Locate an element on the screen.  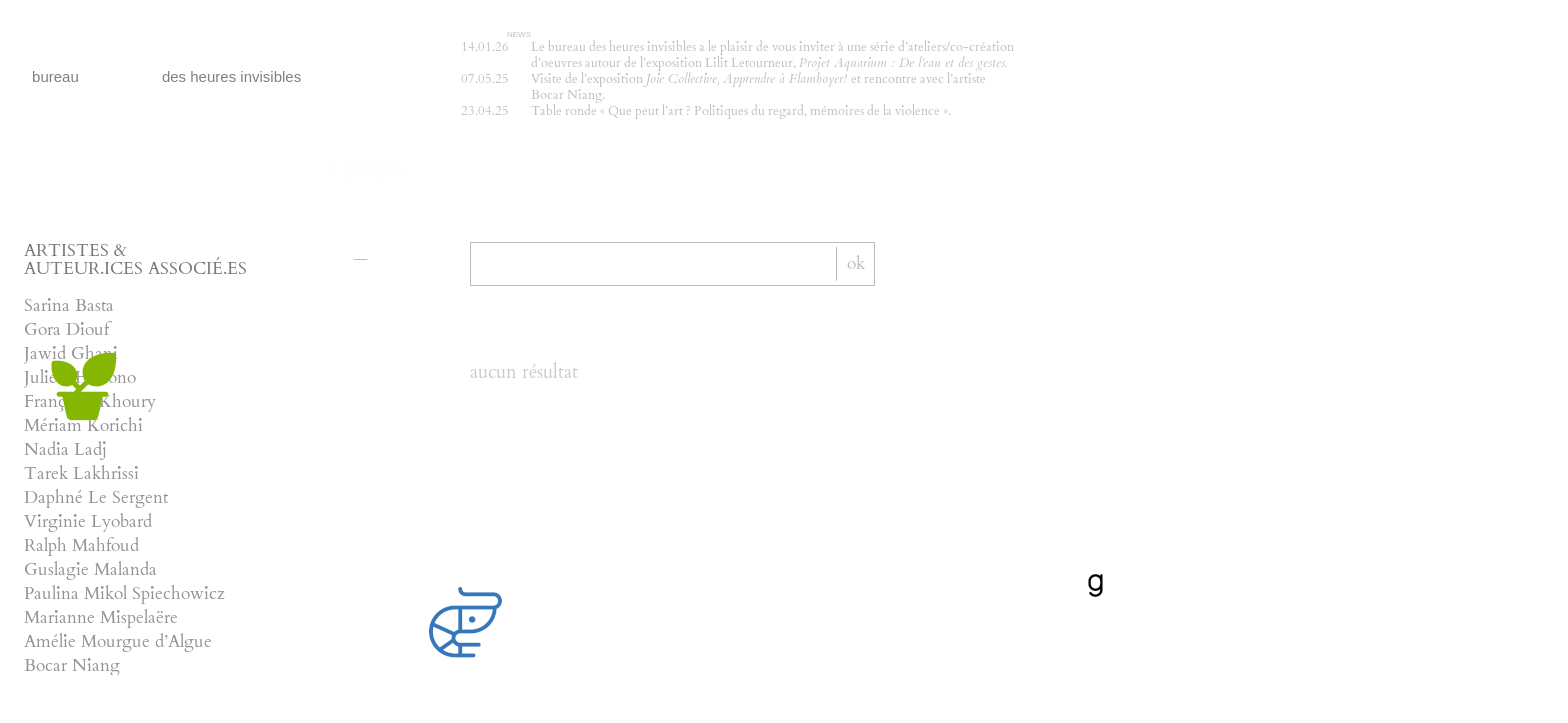
indicates seafood or shrimp menu option is located at coordinates (465, 623).